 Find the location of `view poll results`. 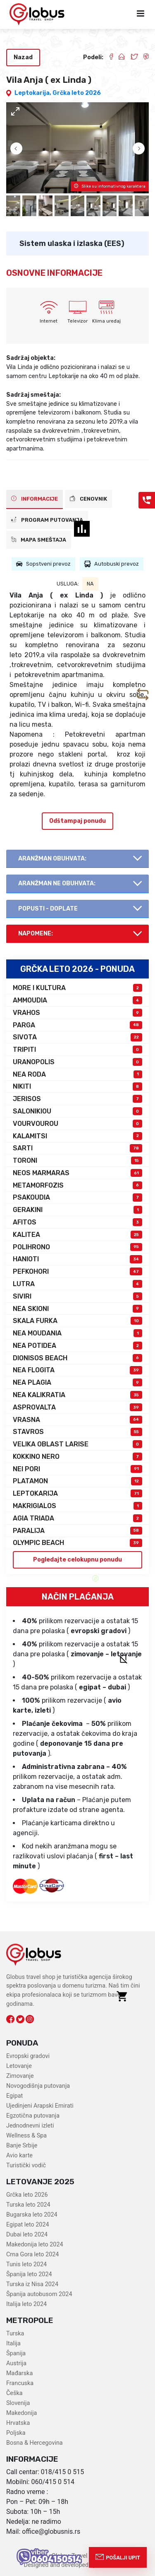

view poll results is located at coordinates (82, 529).